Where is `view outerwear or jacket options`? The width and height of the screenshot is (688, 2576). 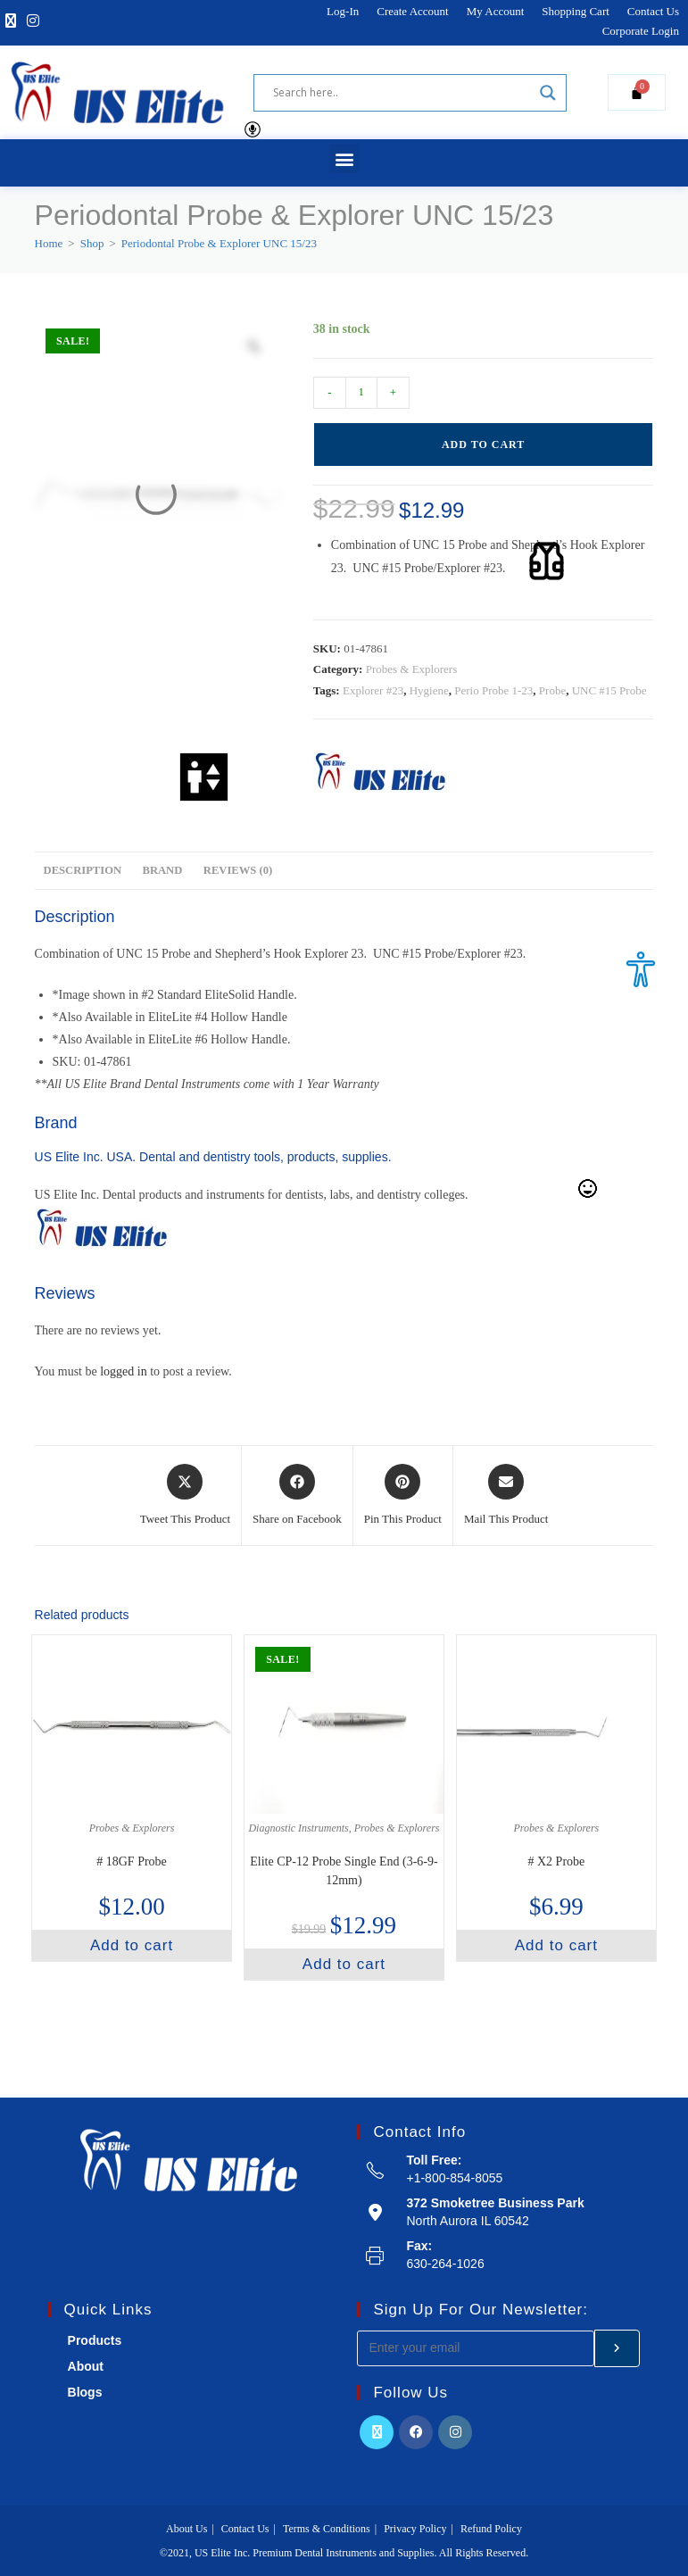 view outerwear or jacket options is located at coordinates (546, 561).